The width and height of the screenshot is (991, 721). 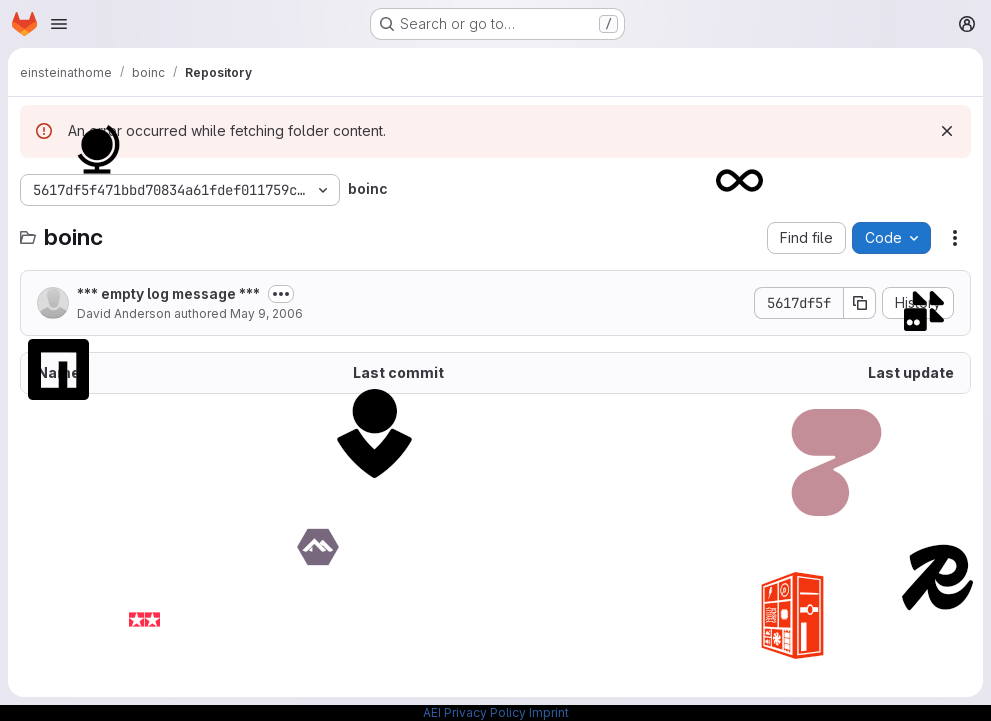 I want to click on tamiya brand logo, so click(x=144, y=619).